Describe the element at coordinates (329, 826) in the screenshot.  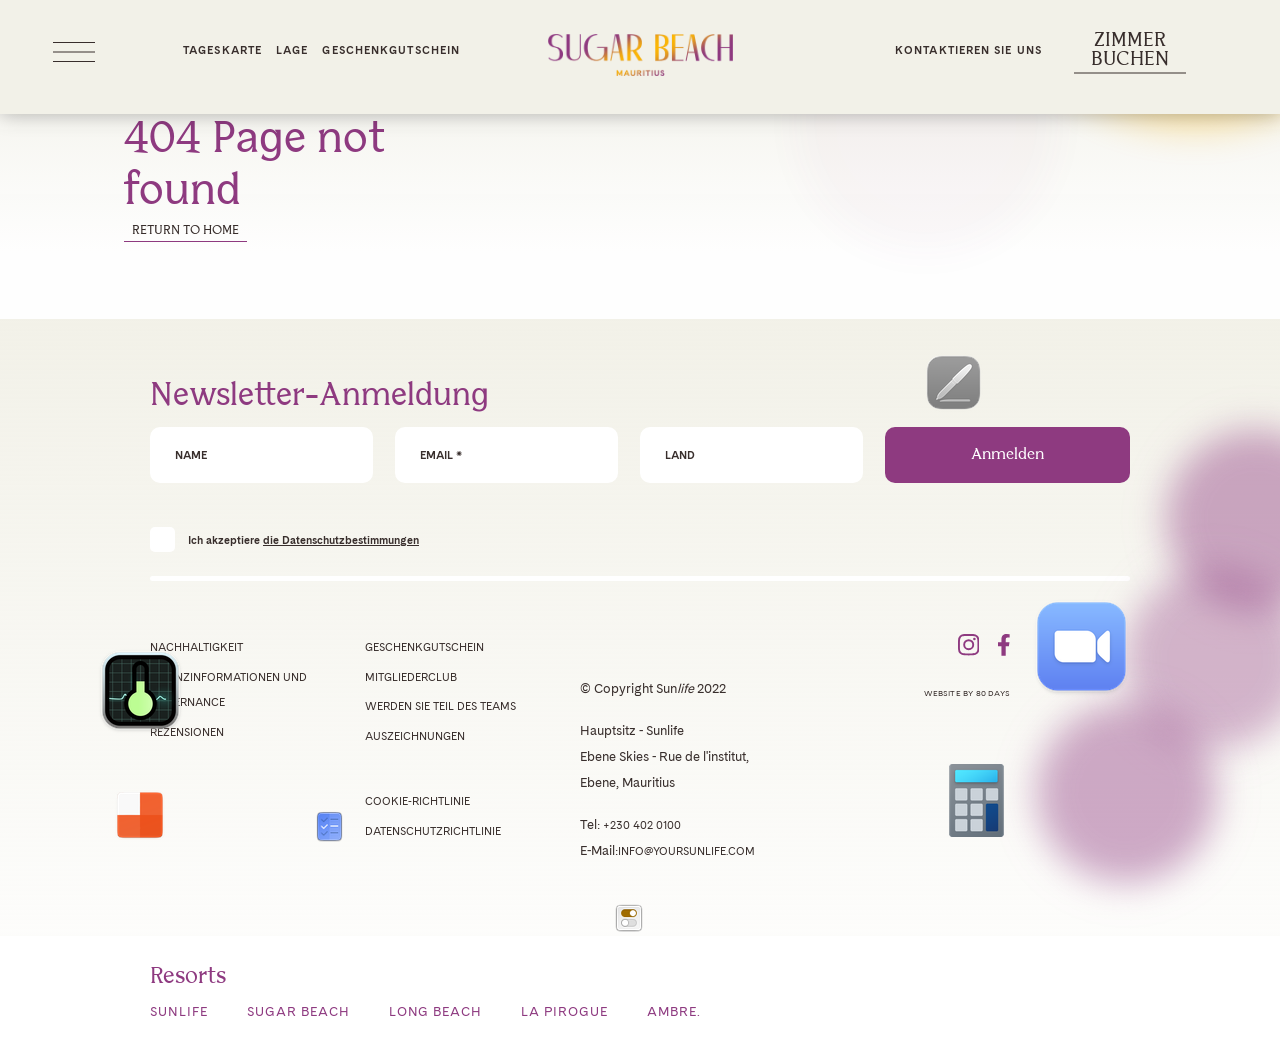
I see `open your bookmarks or saved items app` at that location.